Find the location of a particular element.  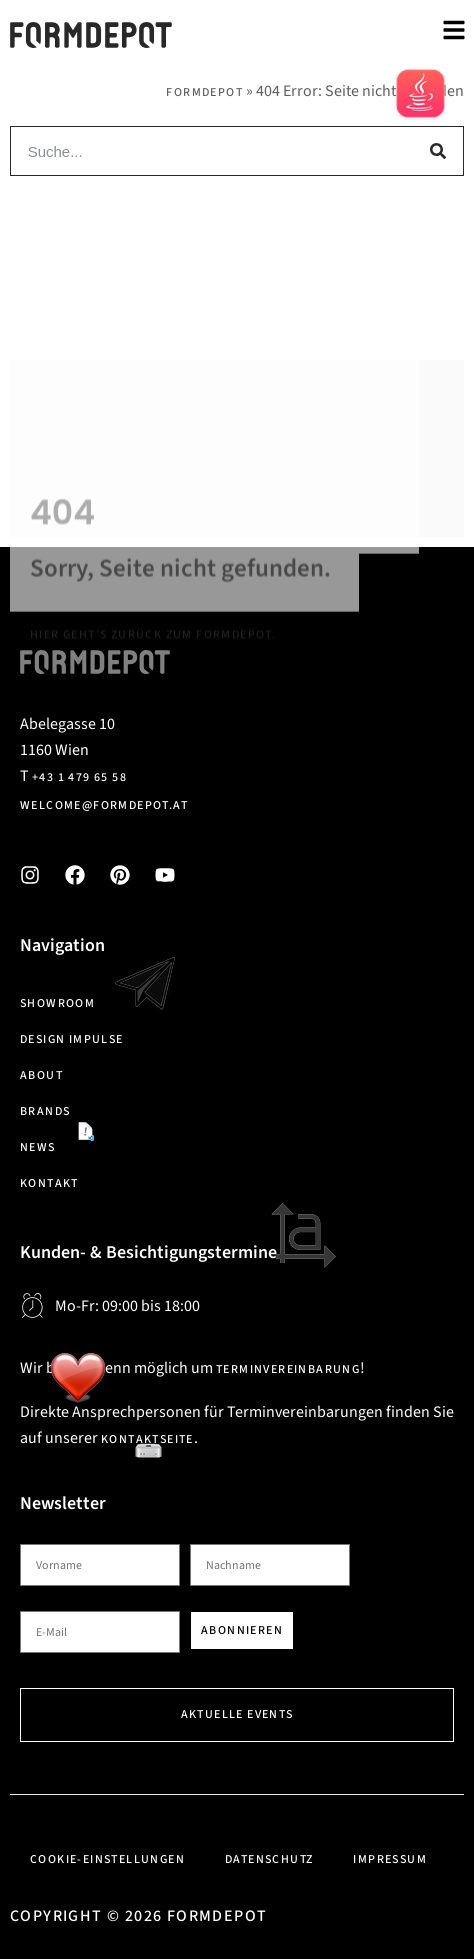

open font viewer application is located at coordinates (302, 1236).